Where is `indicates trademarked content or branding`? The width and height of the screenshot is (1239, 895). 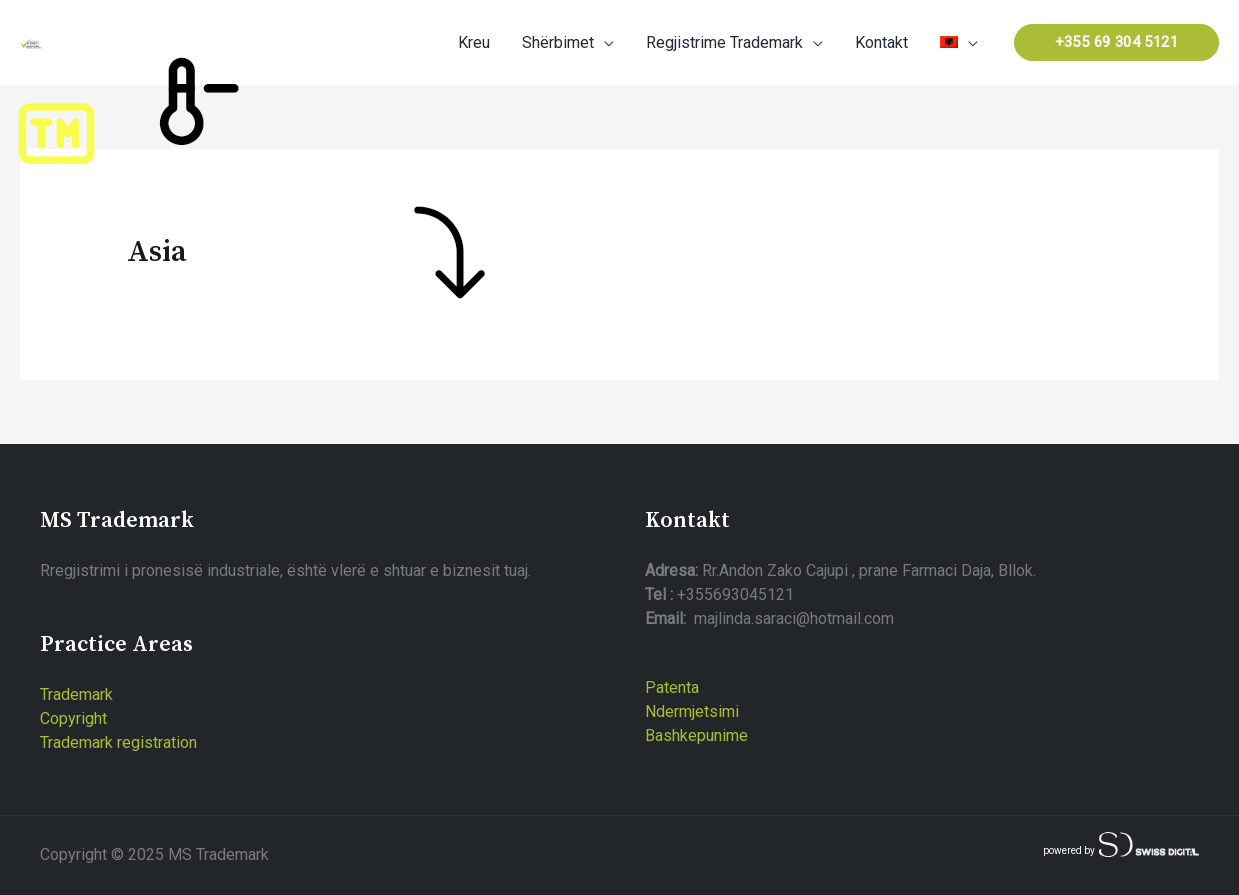
indicates trademarked content or branding is located at coordinates (56, 133).